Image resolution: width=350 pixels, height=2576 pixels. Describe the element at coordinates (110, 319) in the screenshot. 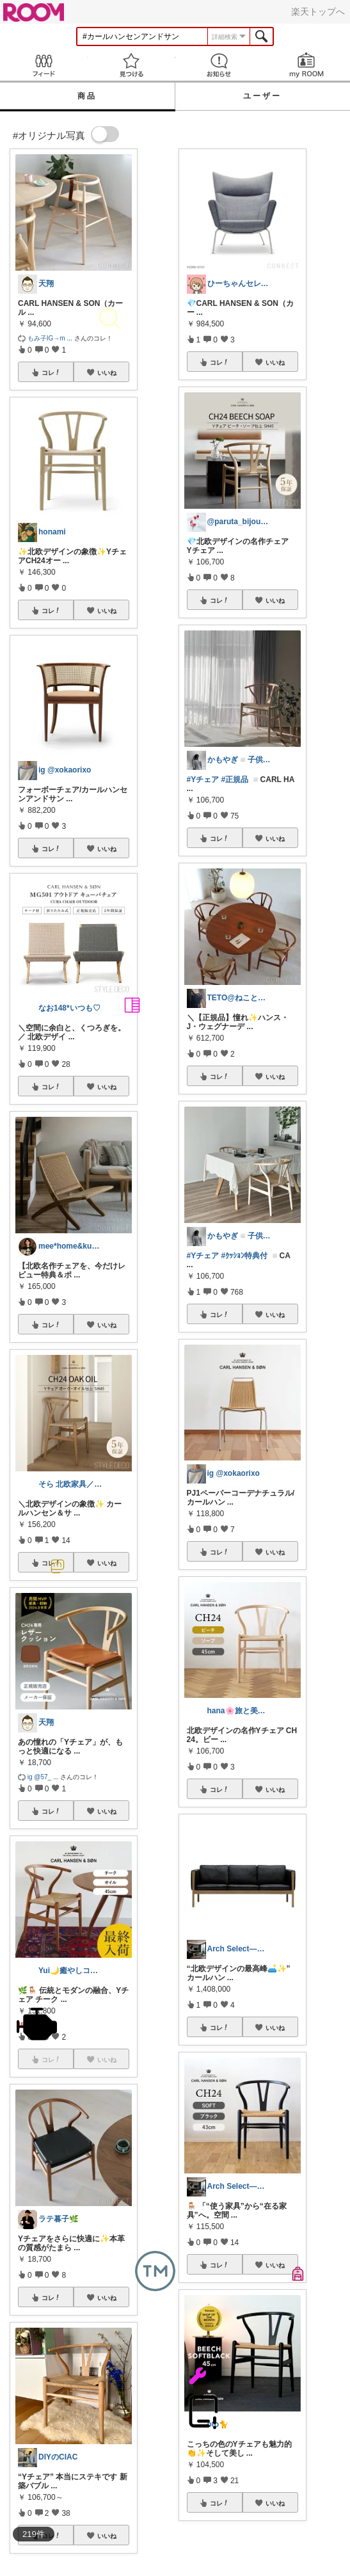

I see `search for content or items` at that location.